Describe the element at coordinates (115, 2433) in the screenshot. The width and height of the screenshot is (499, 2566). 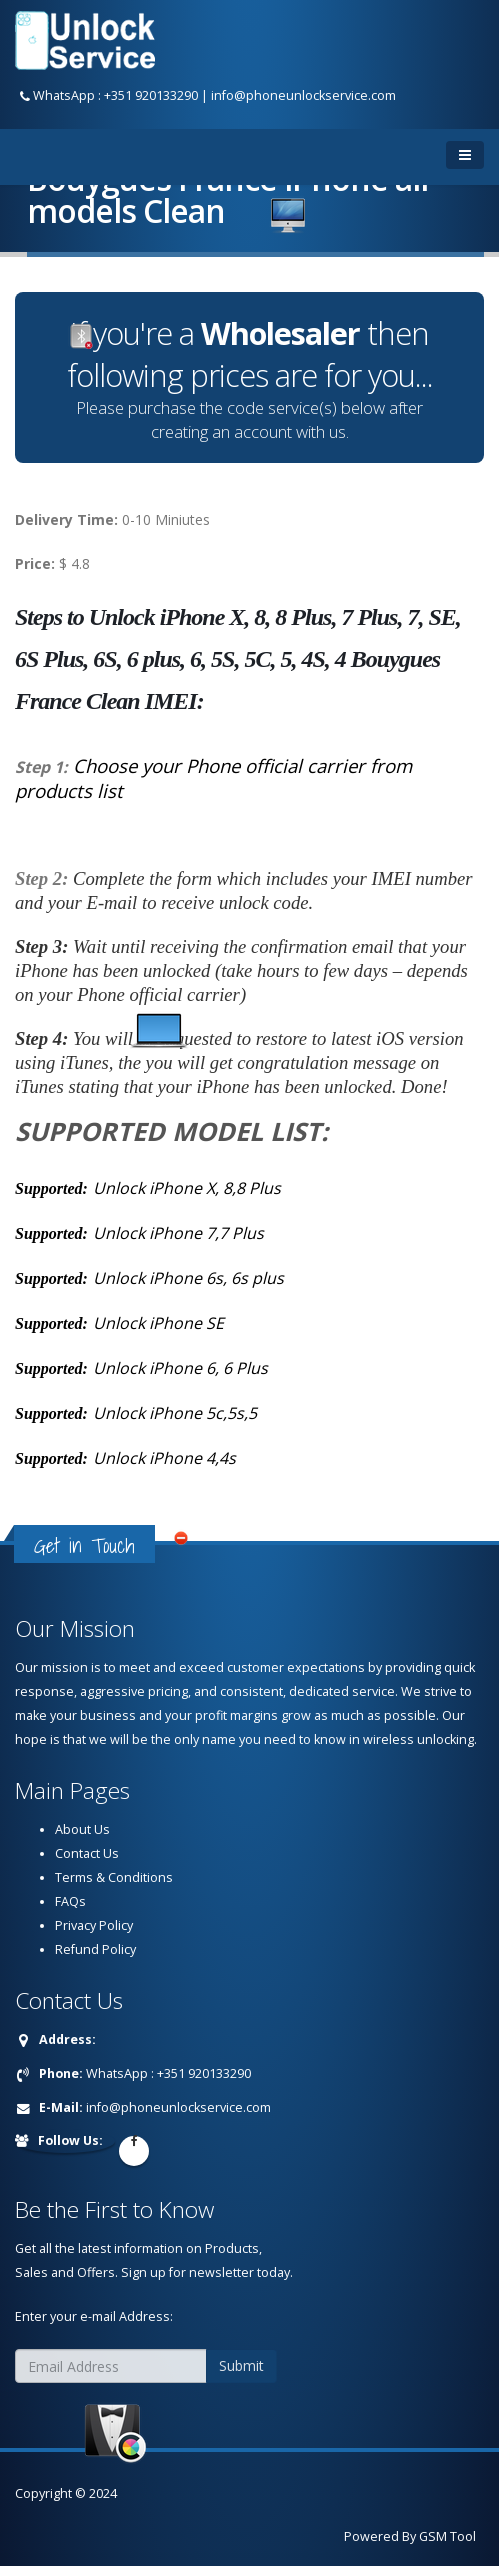
I see `launch display calibrator tool` at that location.